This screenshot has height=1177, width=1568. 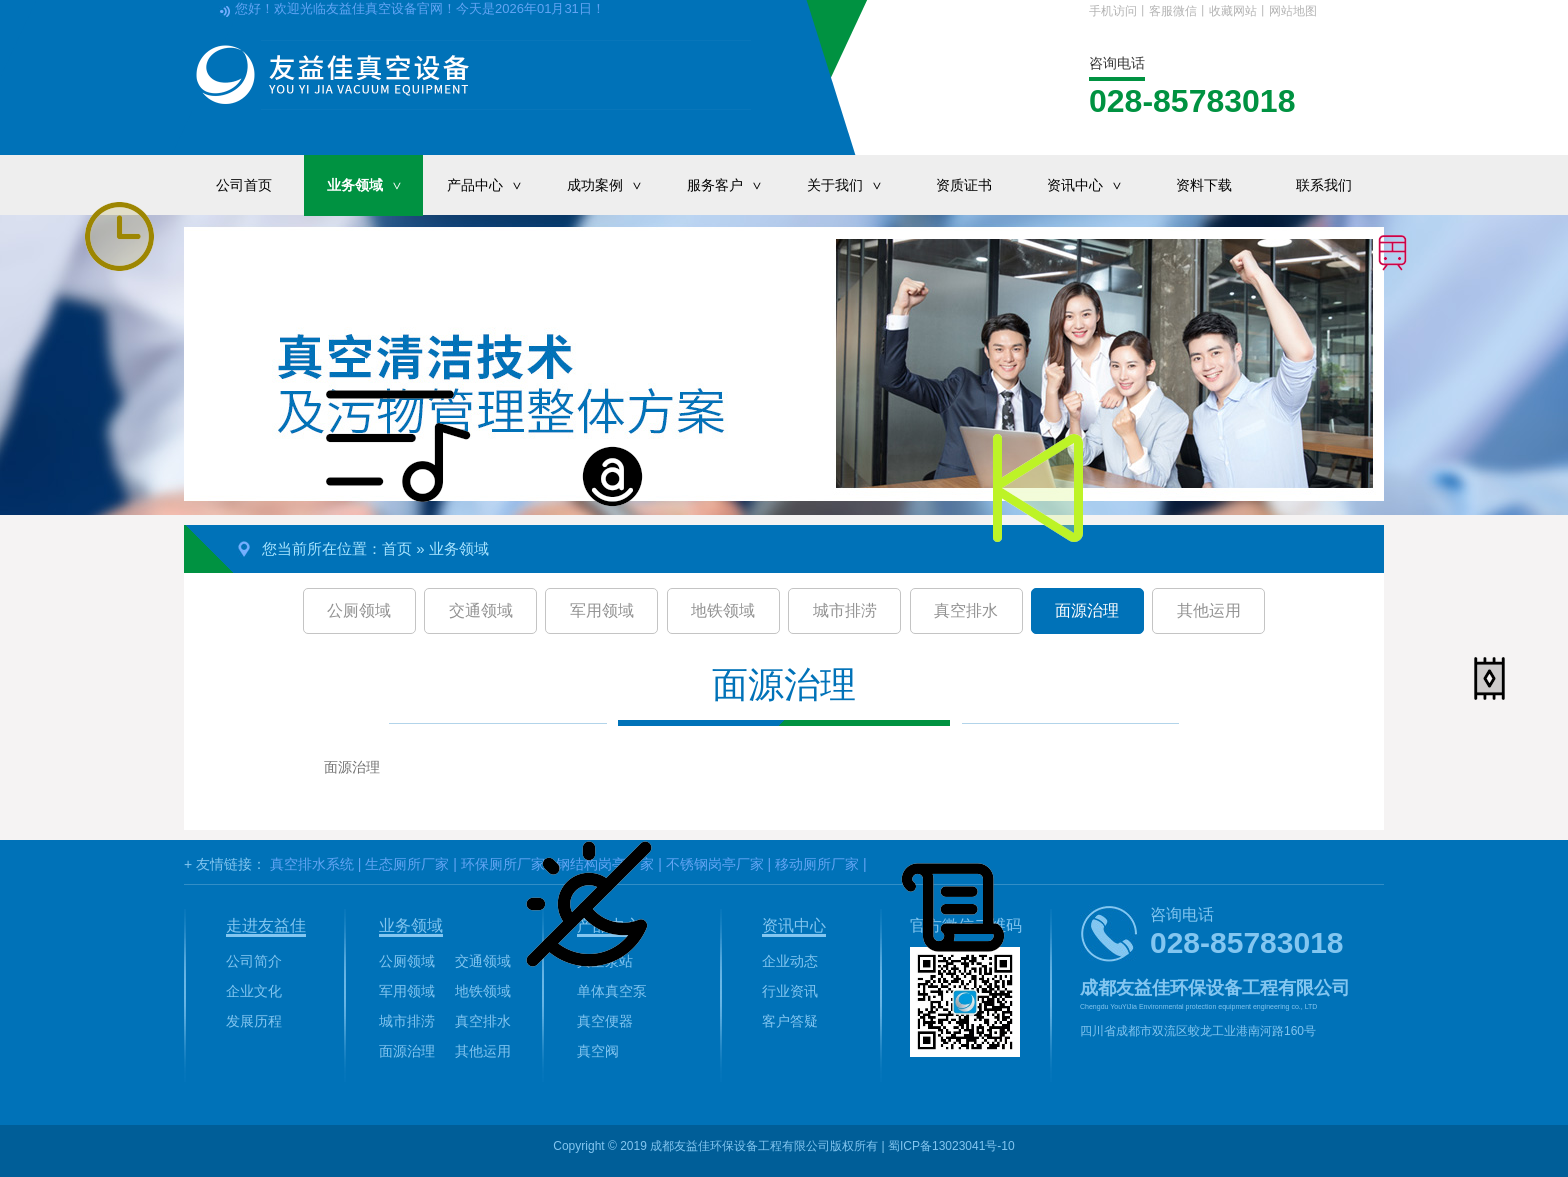 I want to click on open the Amazon app or website, so click(x=612, y=476).